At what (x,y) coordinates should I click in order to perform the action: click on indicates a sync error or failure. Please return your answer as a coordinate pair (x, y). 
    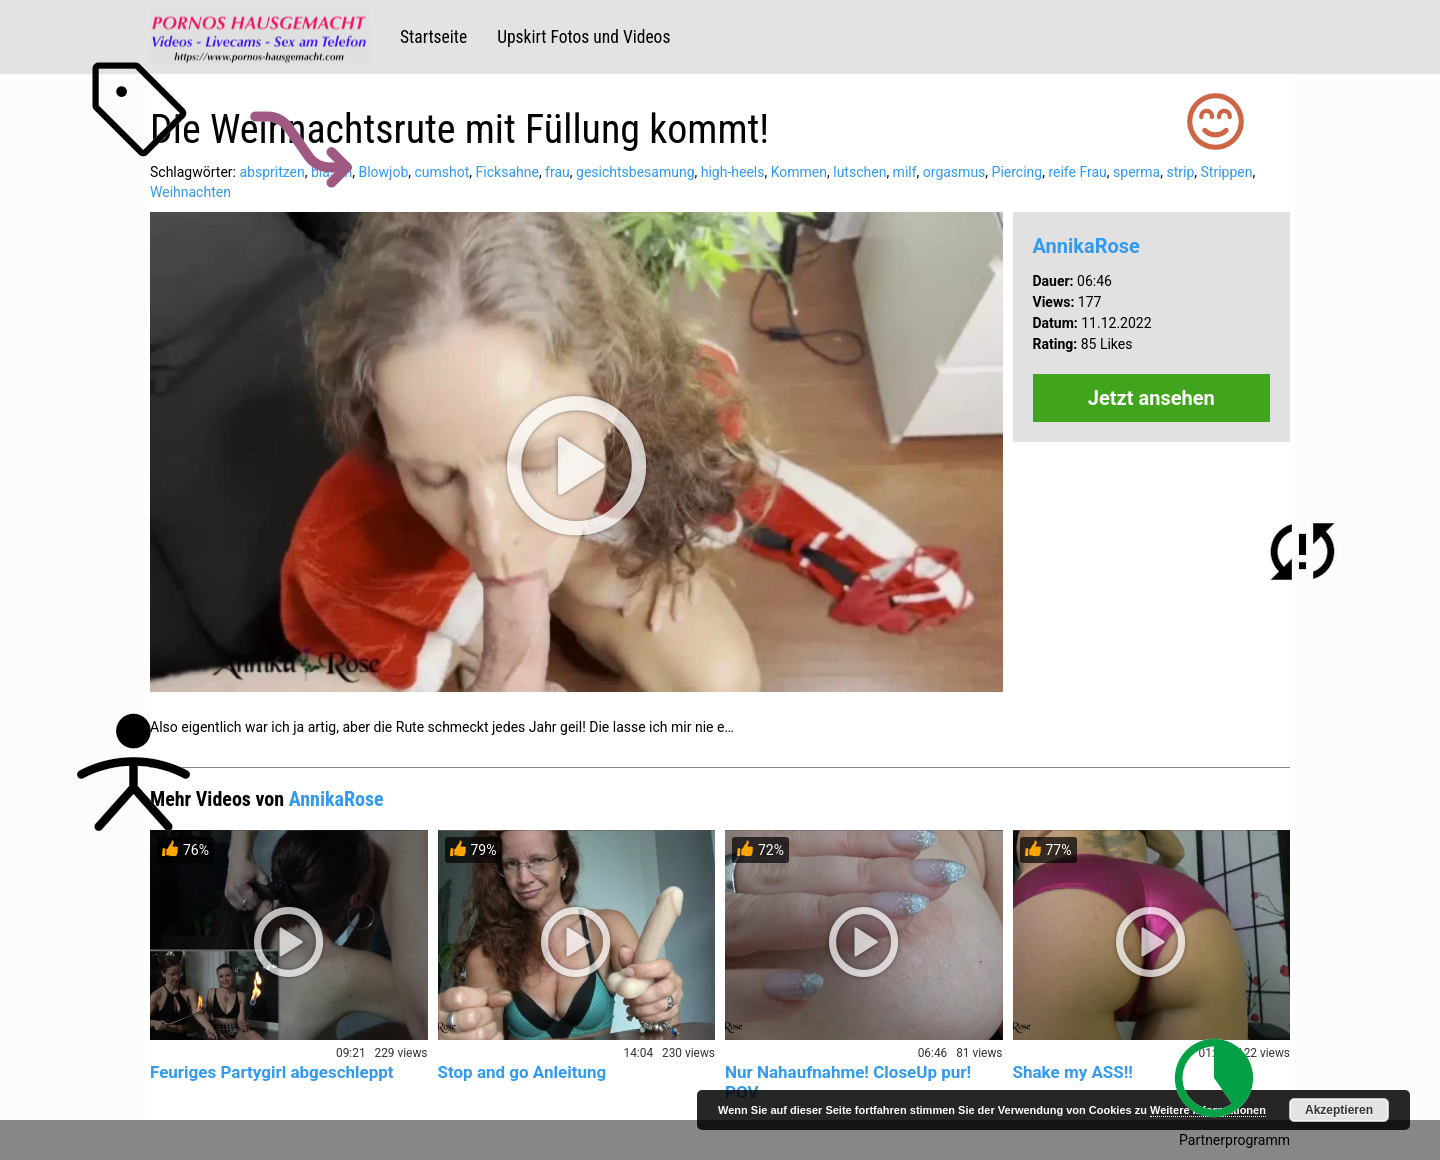
    Looking at the image, I should click on (1302, 551).